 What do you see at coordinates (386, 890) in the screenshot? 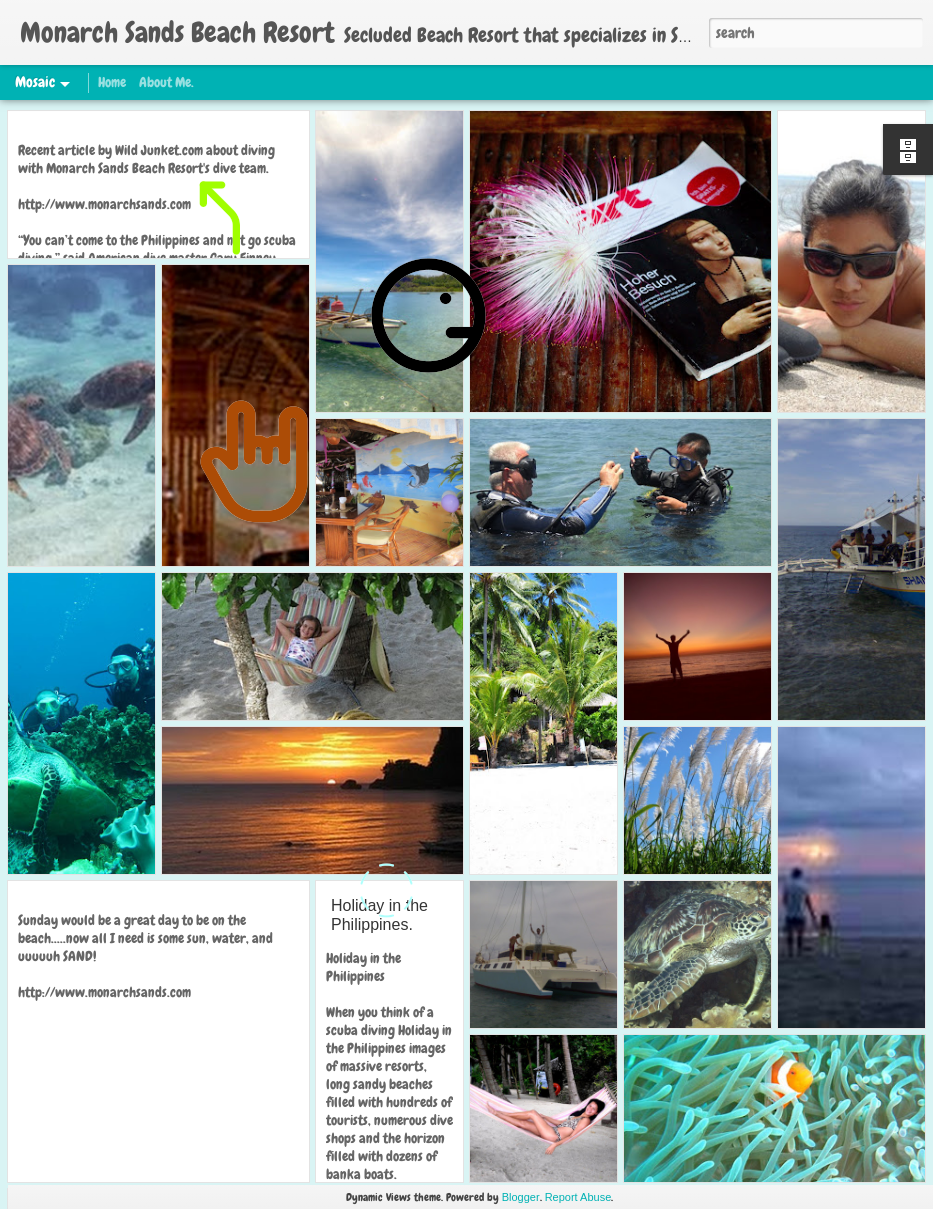
I see `indicates loading or processing in progress` at bounding box center [386, 890].